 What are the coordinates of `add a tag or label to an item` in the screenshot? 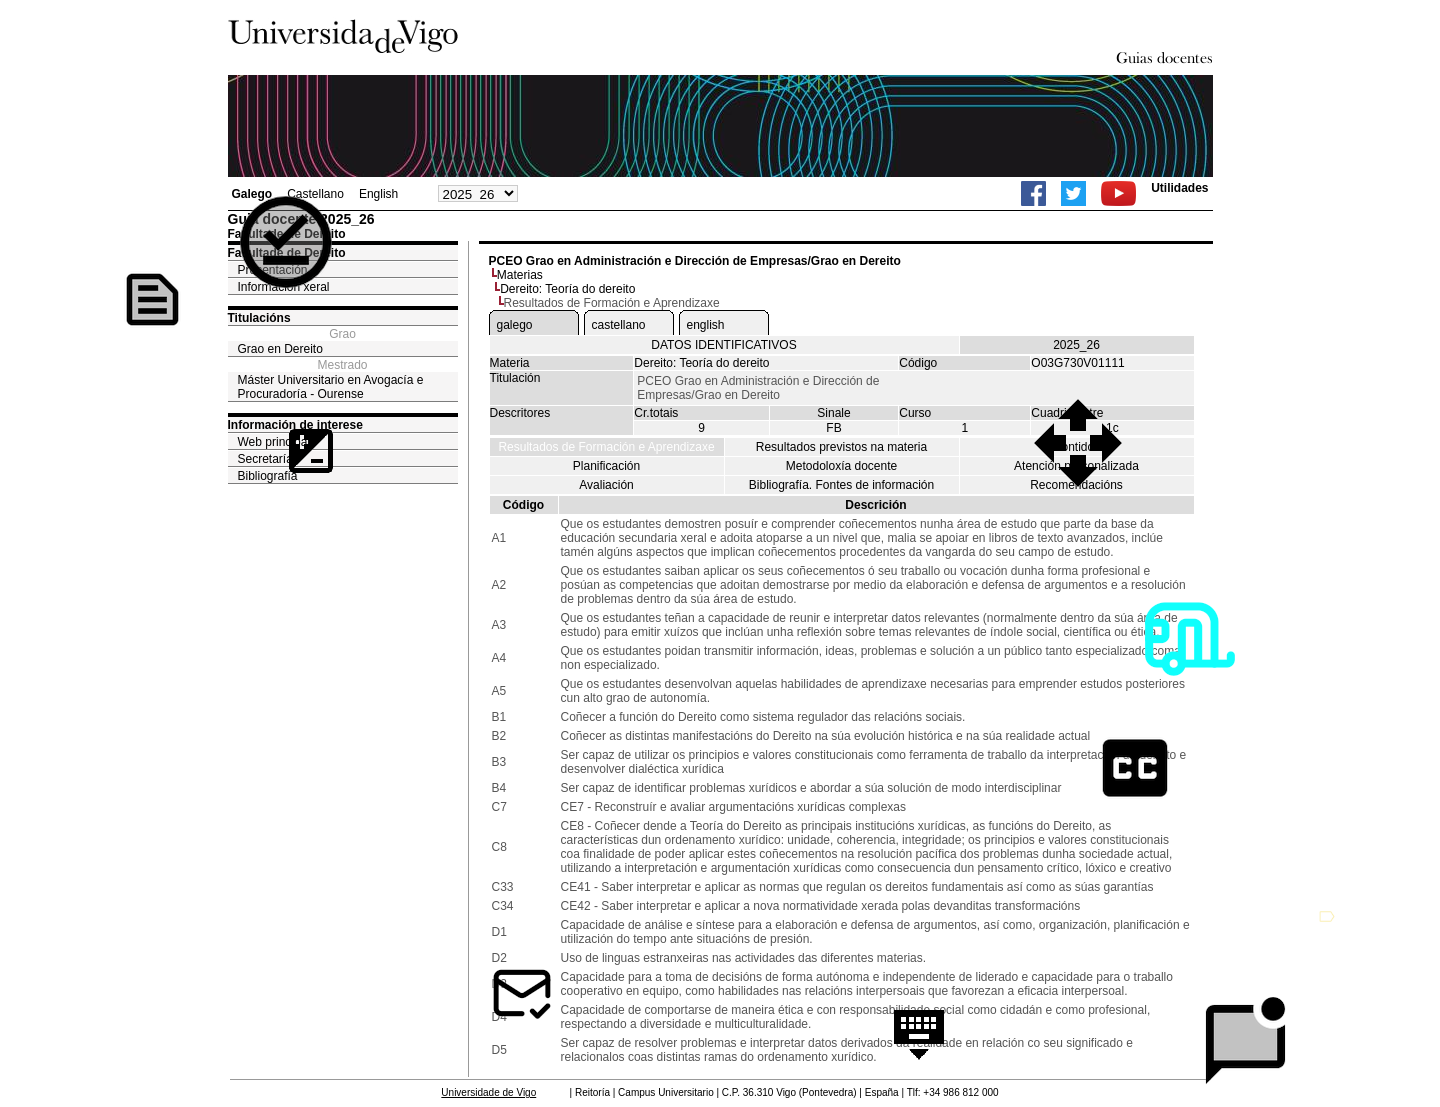 It's located at (1326, 916).